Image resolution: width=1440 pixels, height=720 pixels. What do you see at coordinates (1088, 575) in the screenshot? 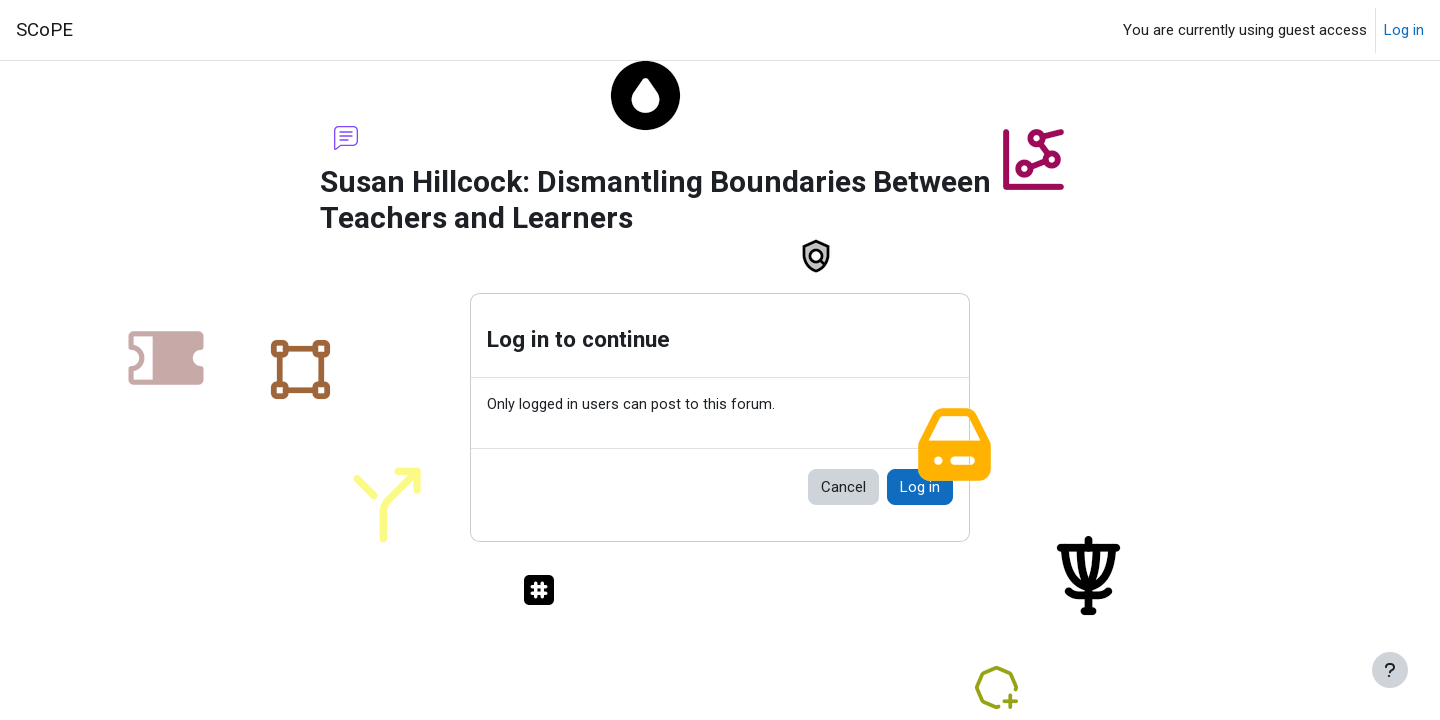
I see `access disc golf course information` at bounding box center [1088, 575].